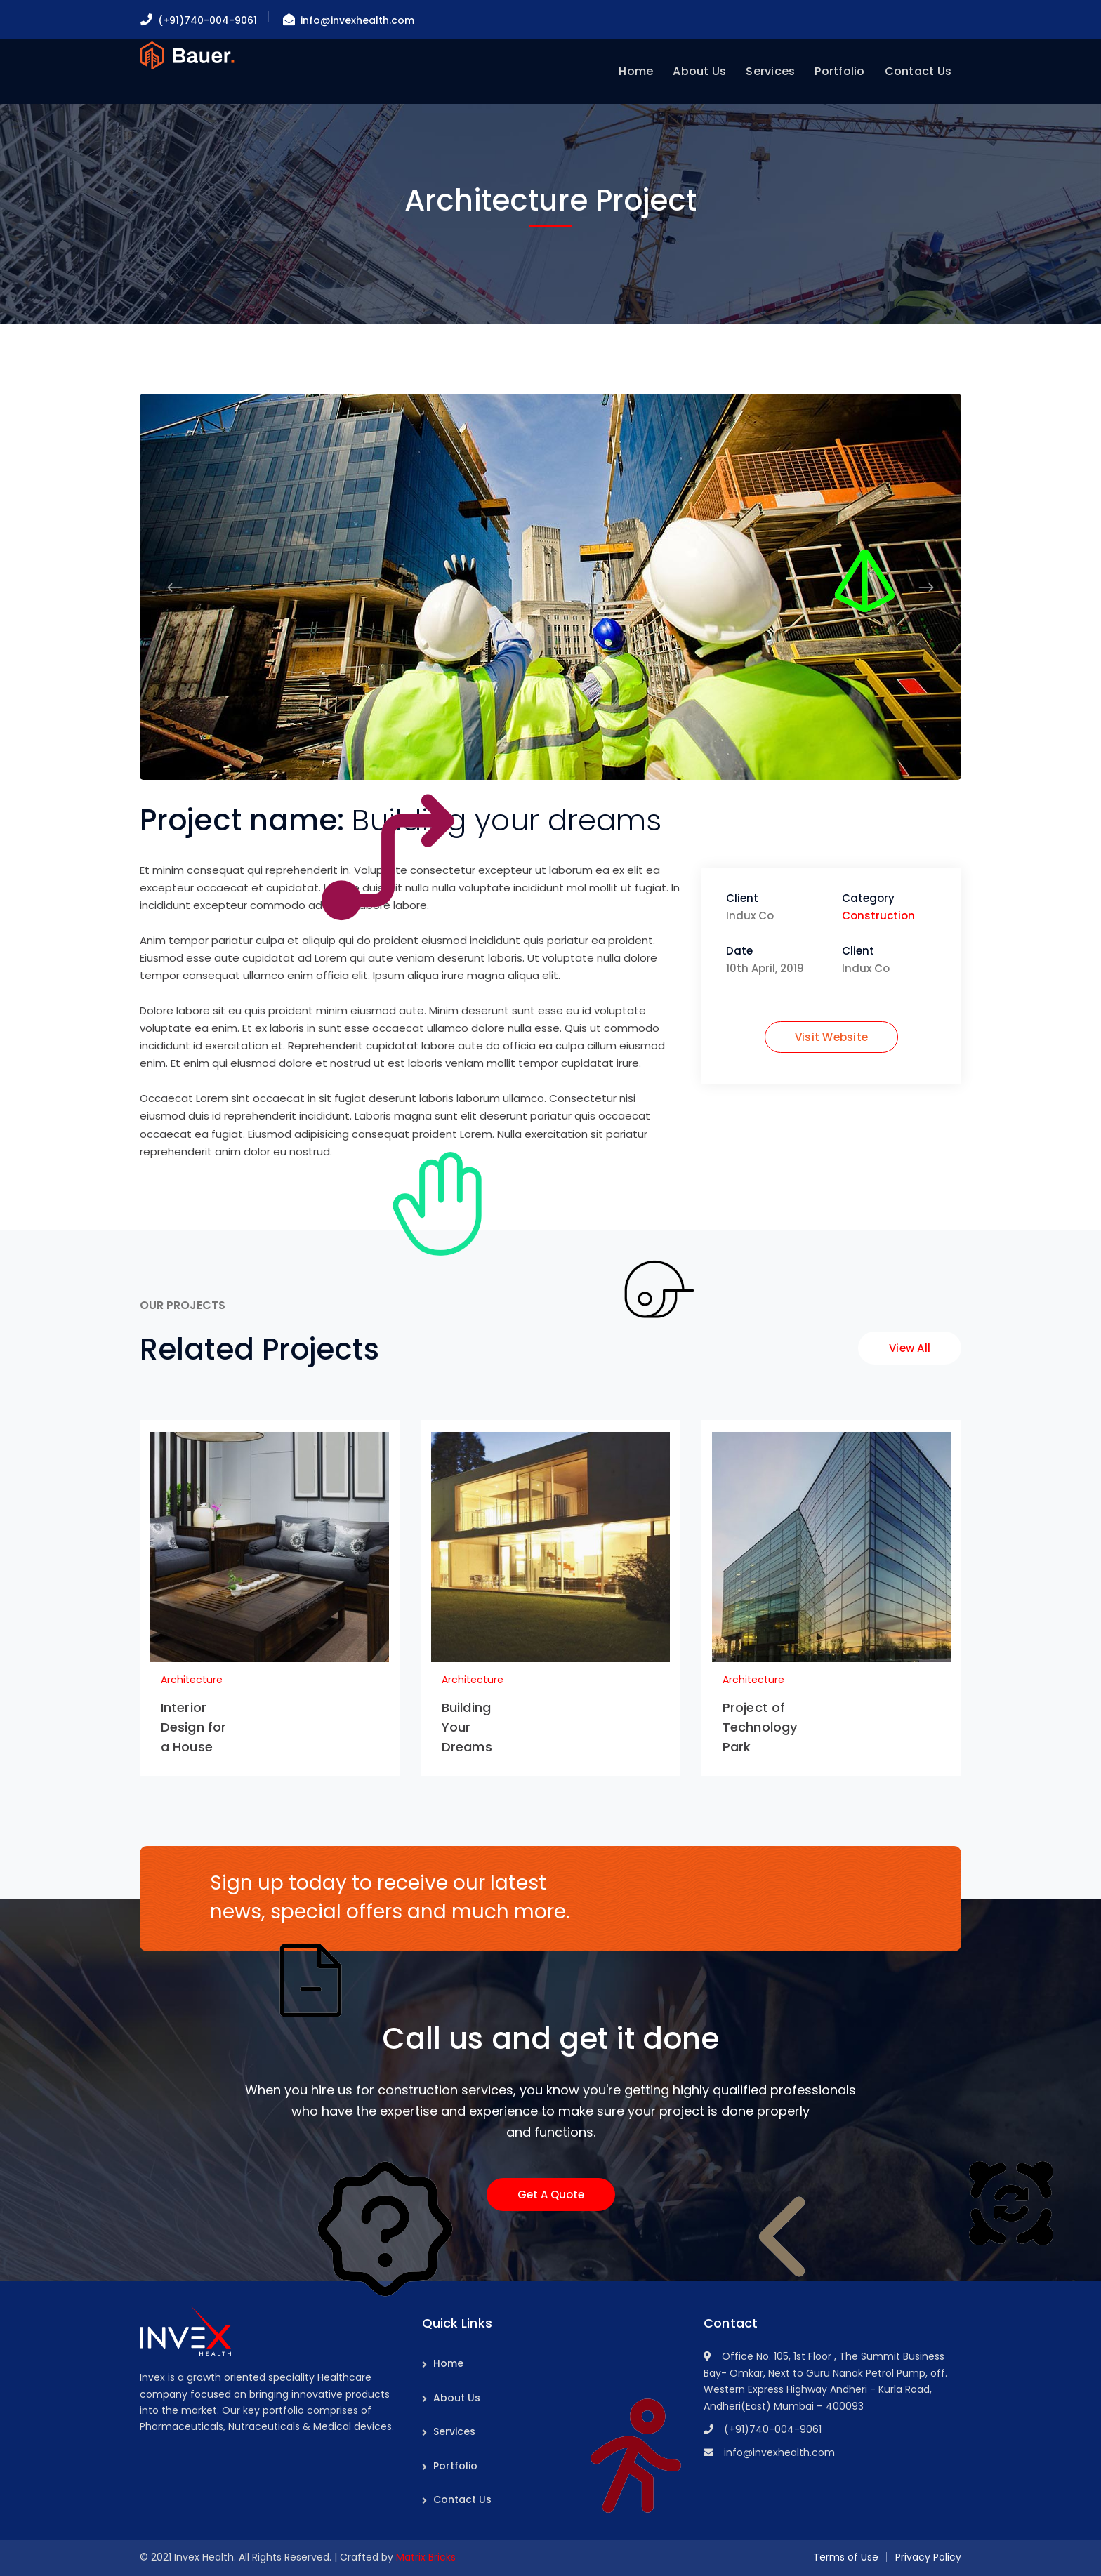 Image resolution: width=1101 pixels, height=2576 pixels. Describe the element at coordinates (782, 2236) in the screenshot. I see `go back to the previous screen` at that location.